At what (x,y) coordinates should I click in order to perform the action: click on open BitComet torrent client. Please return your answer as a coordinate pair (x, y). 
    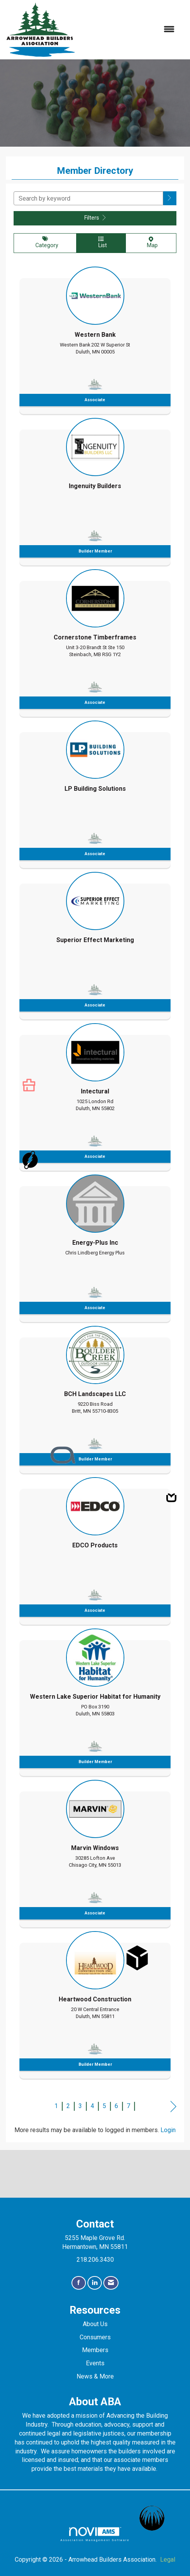
    Looking at the image, I should click on (152, 2518).